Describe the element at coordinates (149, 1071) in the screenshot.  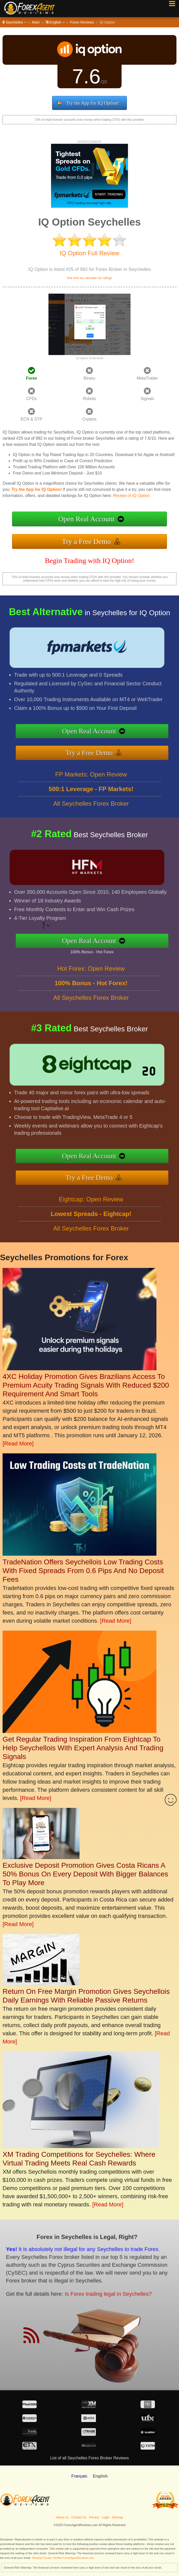
I see `indicates 20 items or notifications` at that location.